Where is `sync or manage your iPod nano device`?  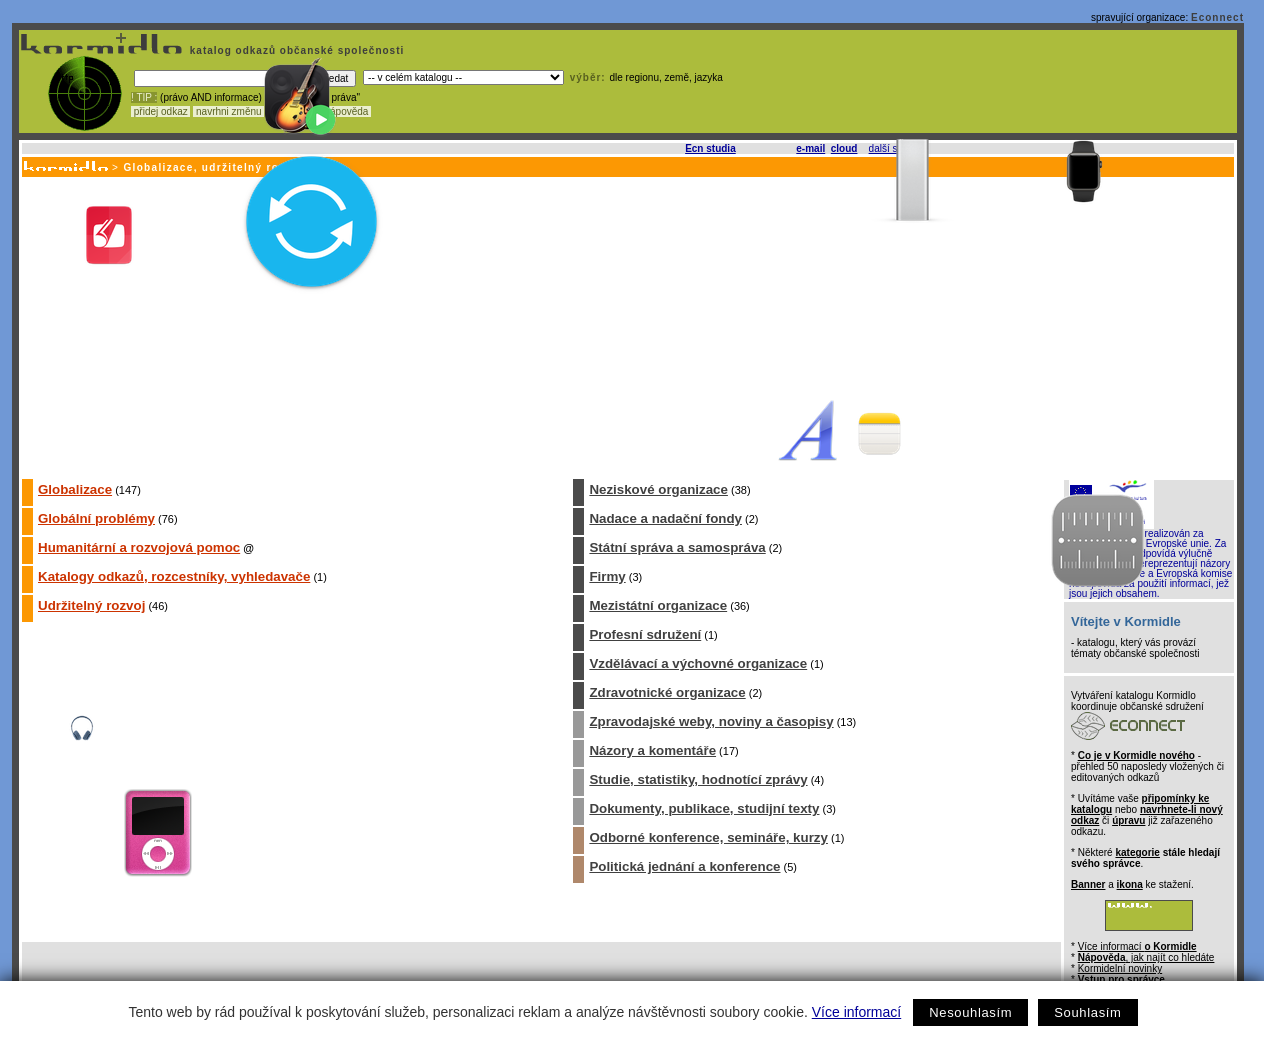
sync or manage your iPod nano device is located at coordinates (158, 813).